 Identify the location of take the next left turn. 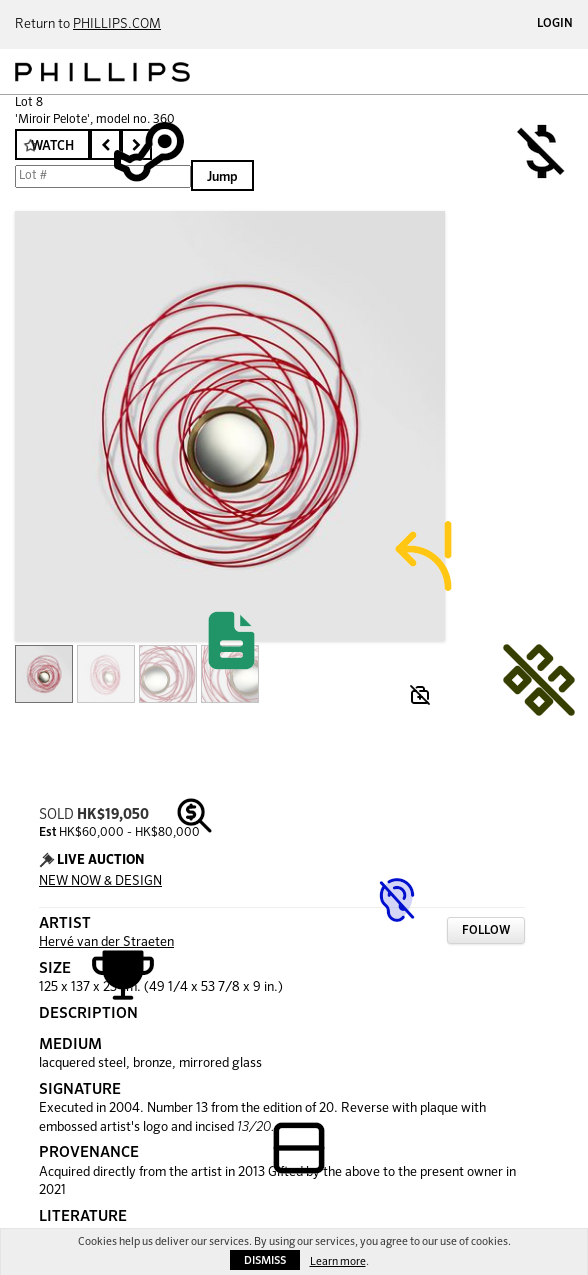
(427, 556).